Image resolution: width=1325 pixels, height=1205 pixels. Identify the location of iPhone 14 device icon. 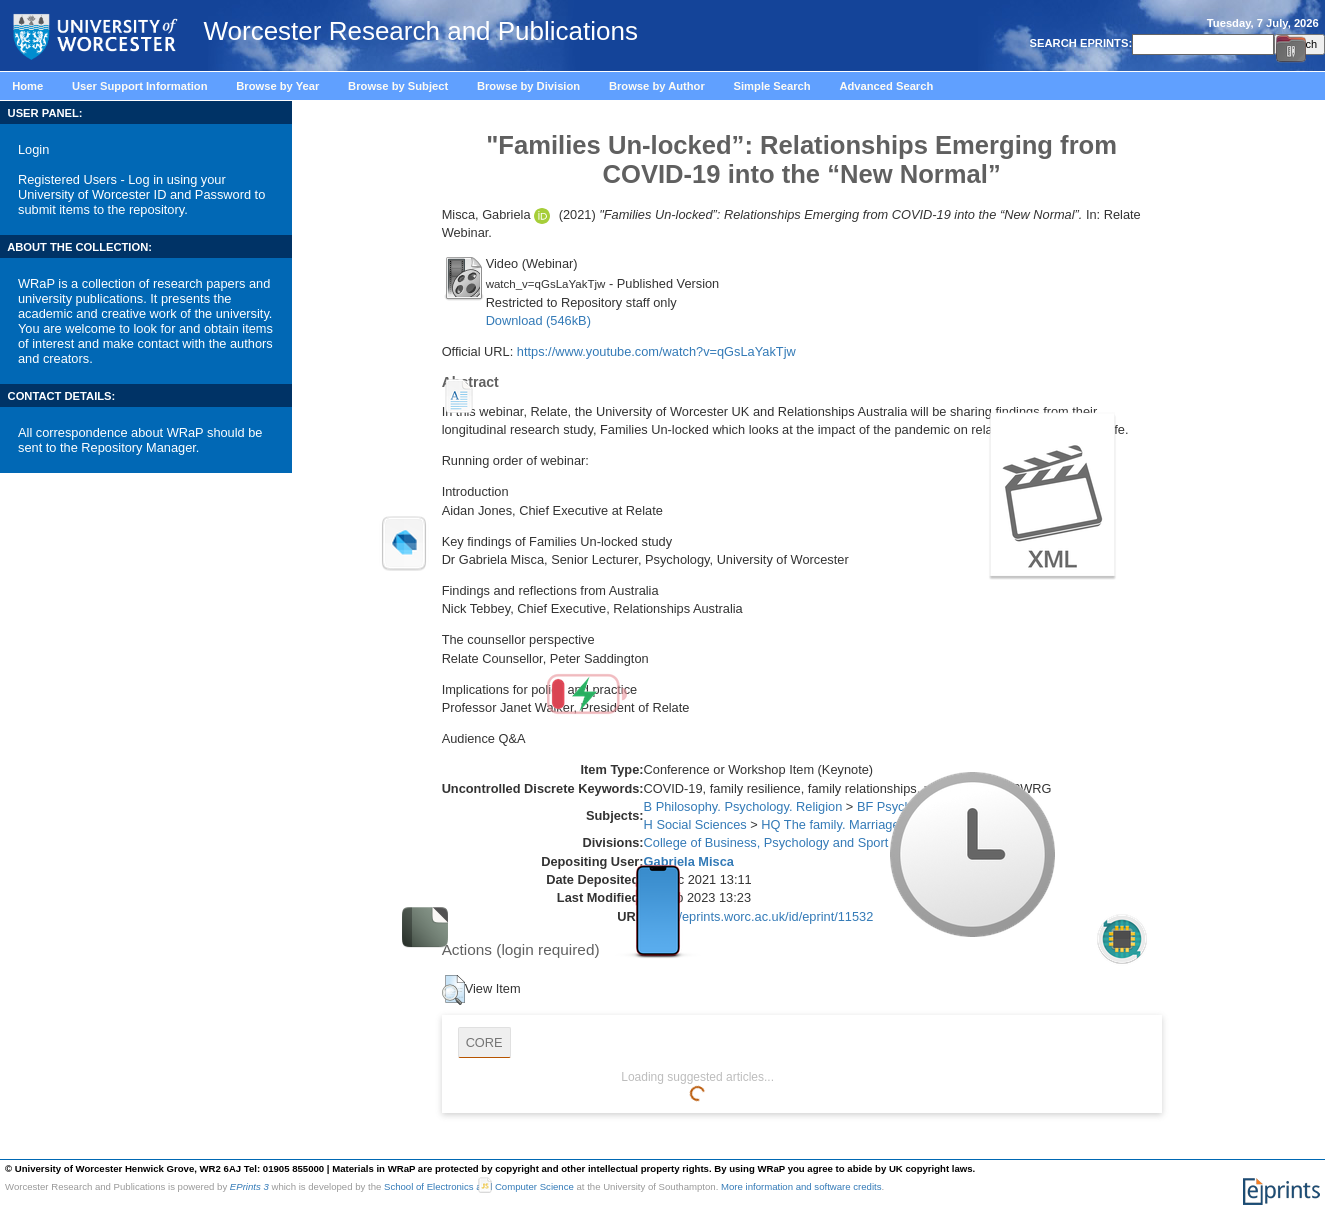
(658, 912).